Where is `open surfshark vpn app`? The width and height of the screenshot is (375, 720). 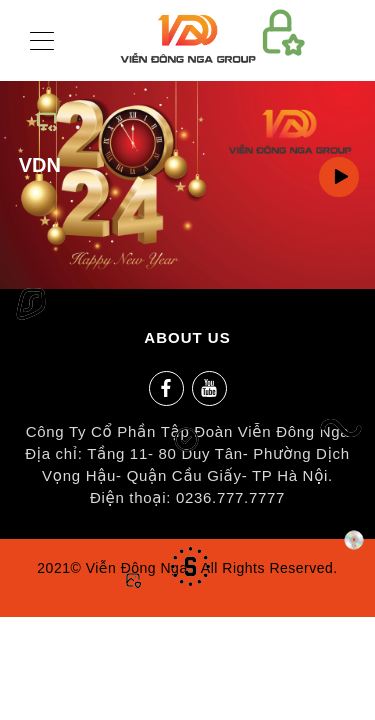 open surfshark vpn app is located at coordinates (31, 304).